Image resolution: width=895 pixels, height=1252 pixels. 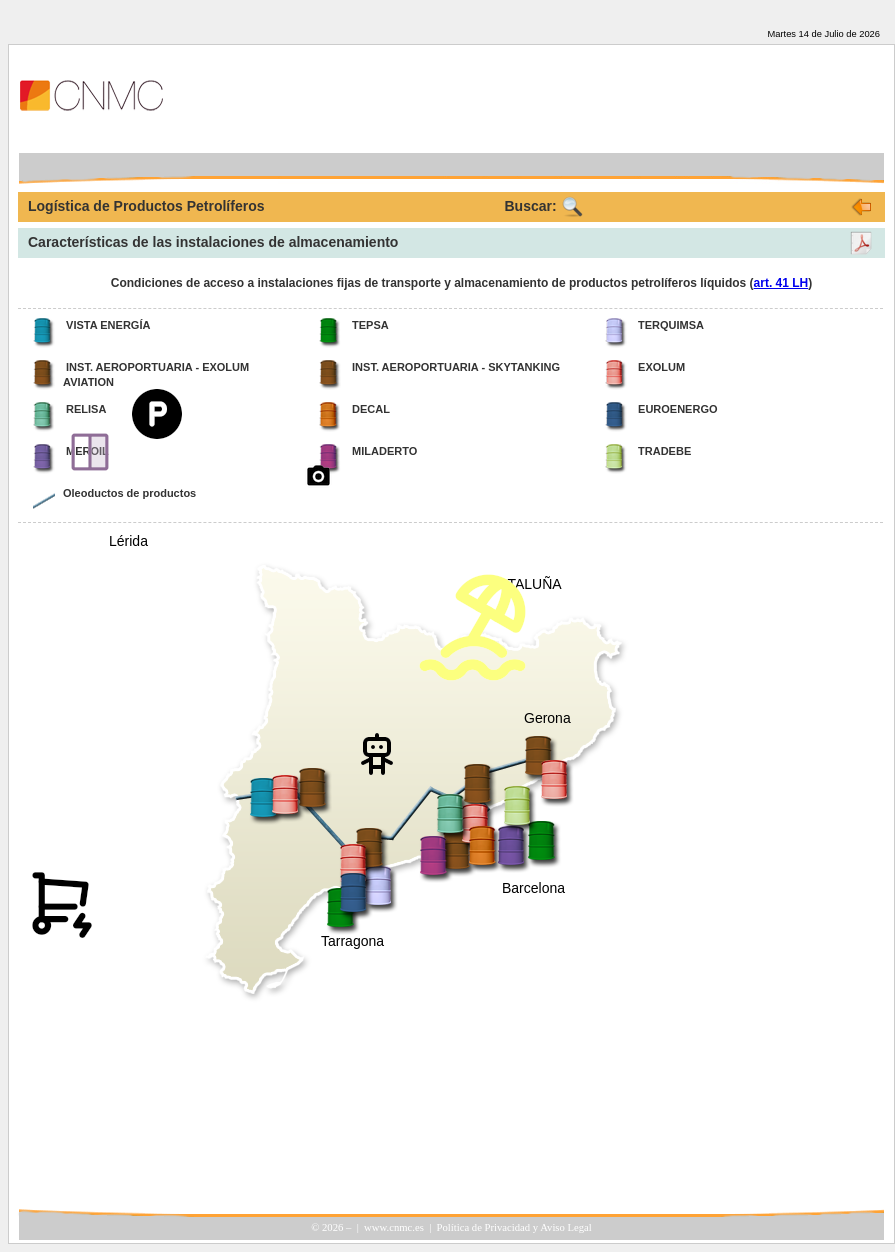 What do you see at coordinates (377, 755) in the screenshot?
I see `access AI assistant or chatbot` at bounding box center [377, 755].